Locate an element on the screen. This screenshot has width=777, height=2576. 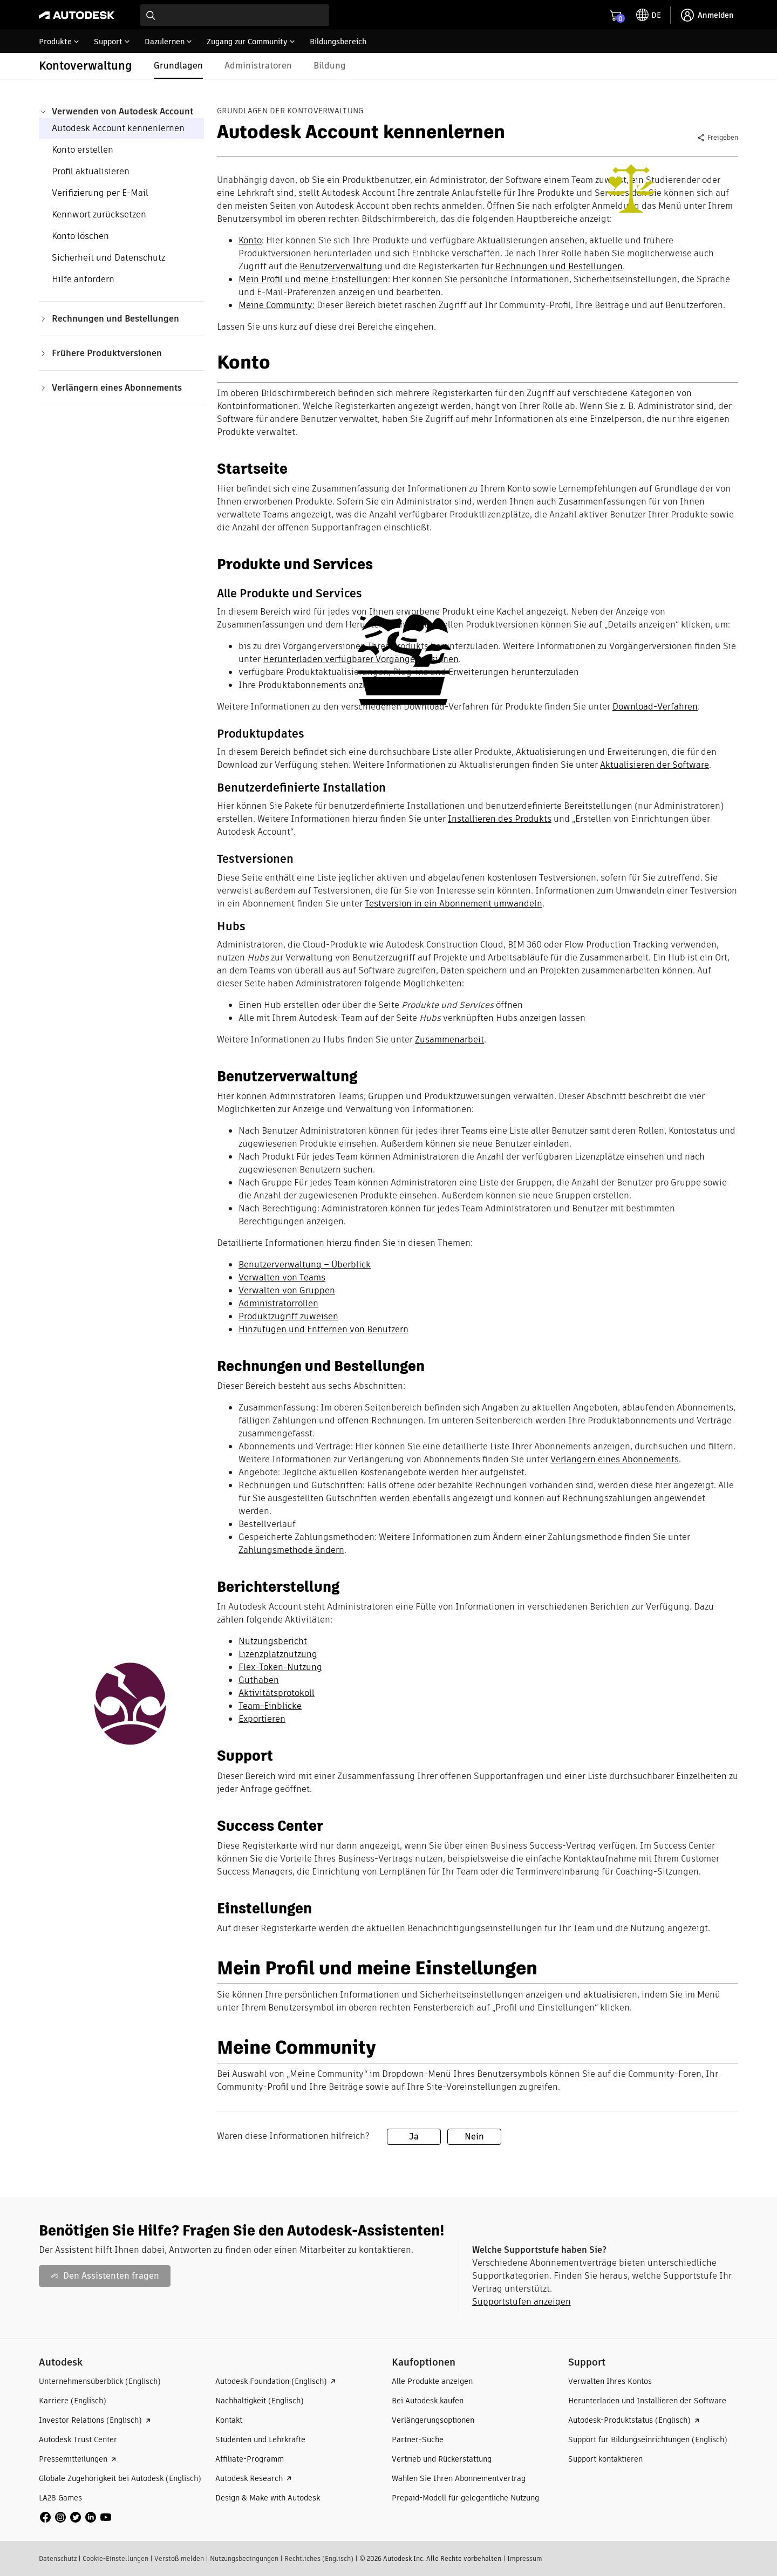
access zen garden or meditation features is located at coordinates (403, 659).